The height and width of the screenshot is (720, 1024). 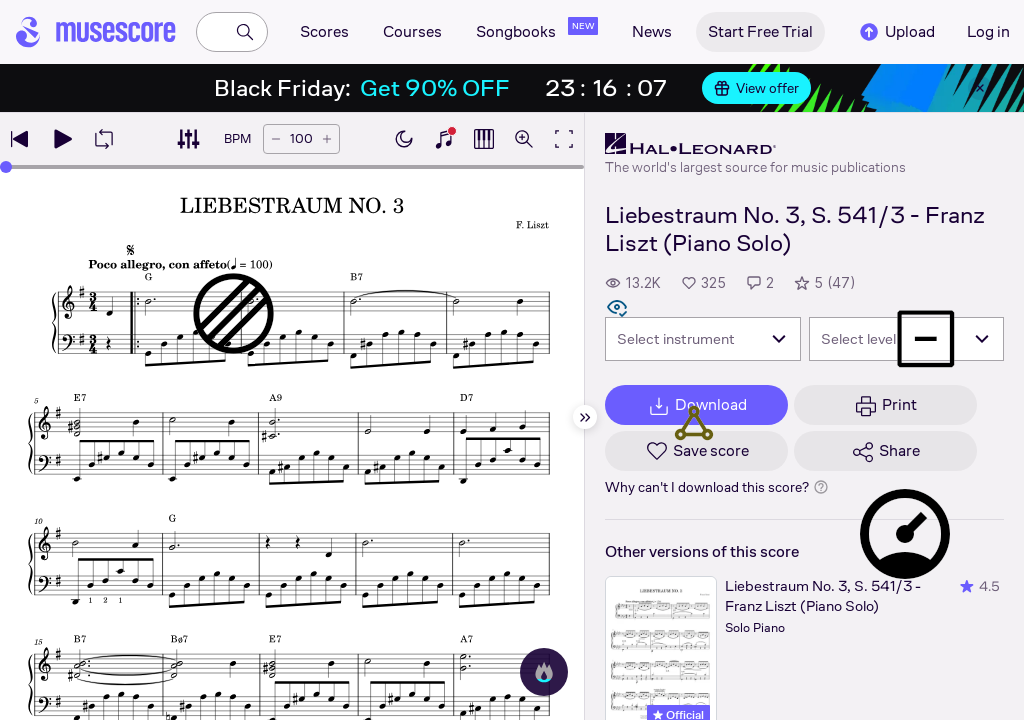 What do you see at coordinates (928, 341) in the screenshot?
I see `remove item from diff comparison` at bounding box center [928, 341].